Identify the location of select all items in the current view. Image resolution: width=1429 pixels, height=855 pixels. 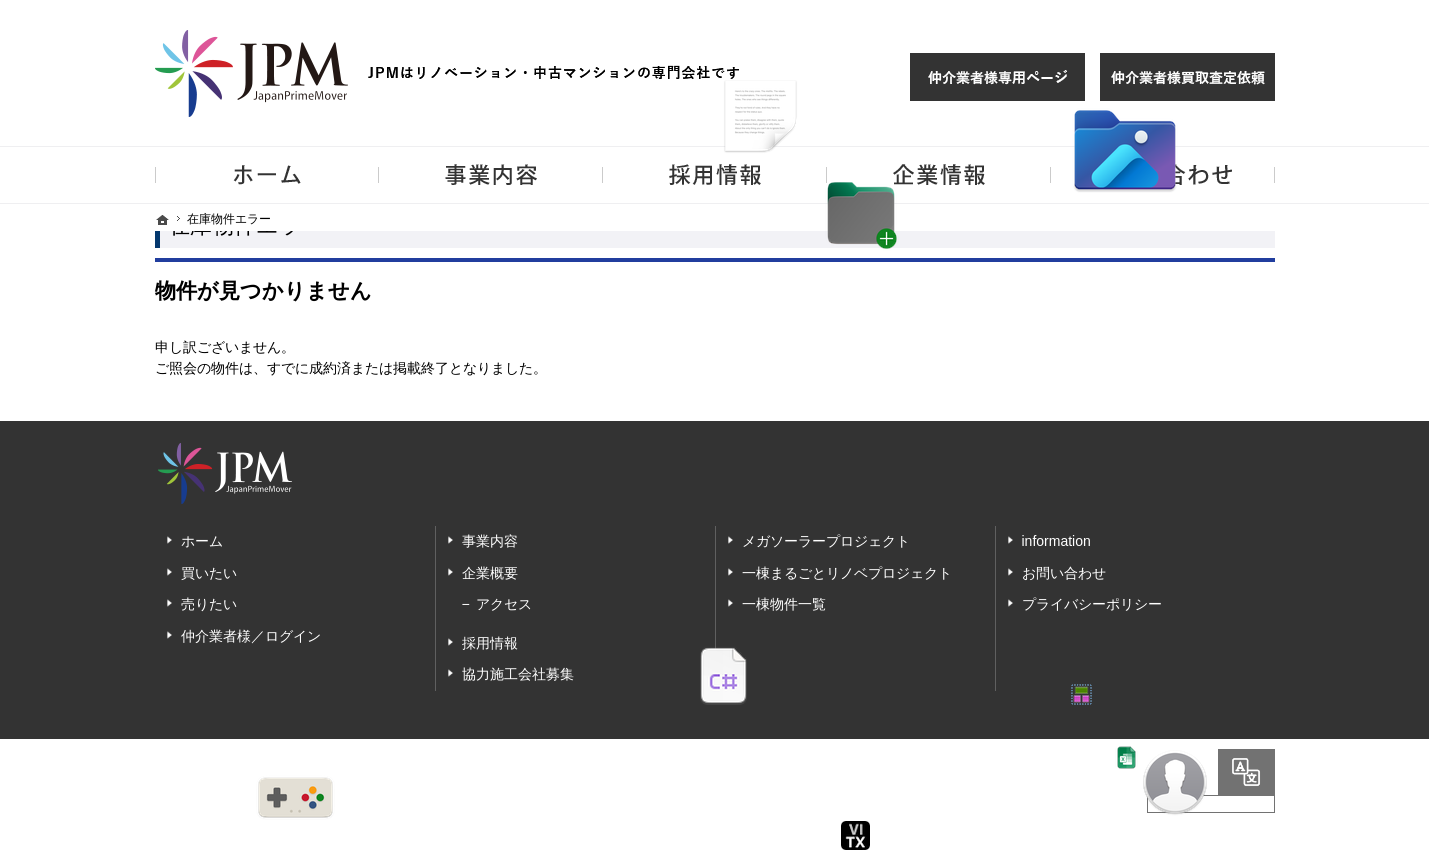
(1081, 694).